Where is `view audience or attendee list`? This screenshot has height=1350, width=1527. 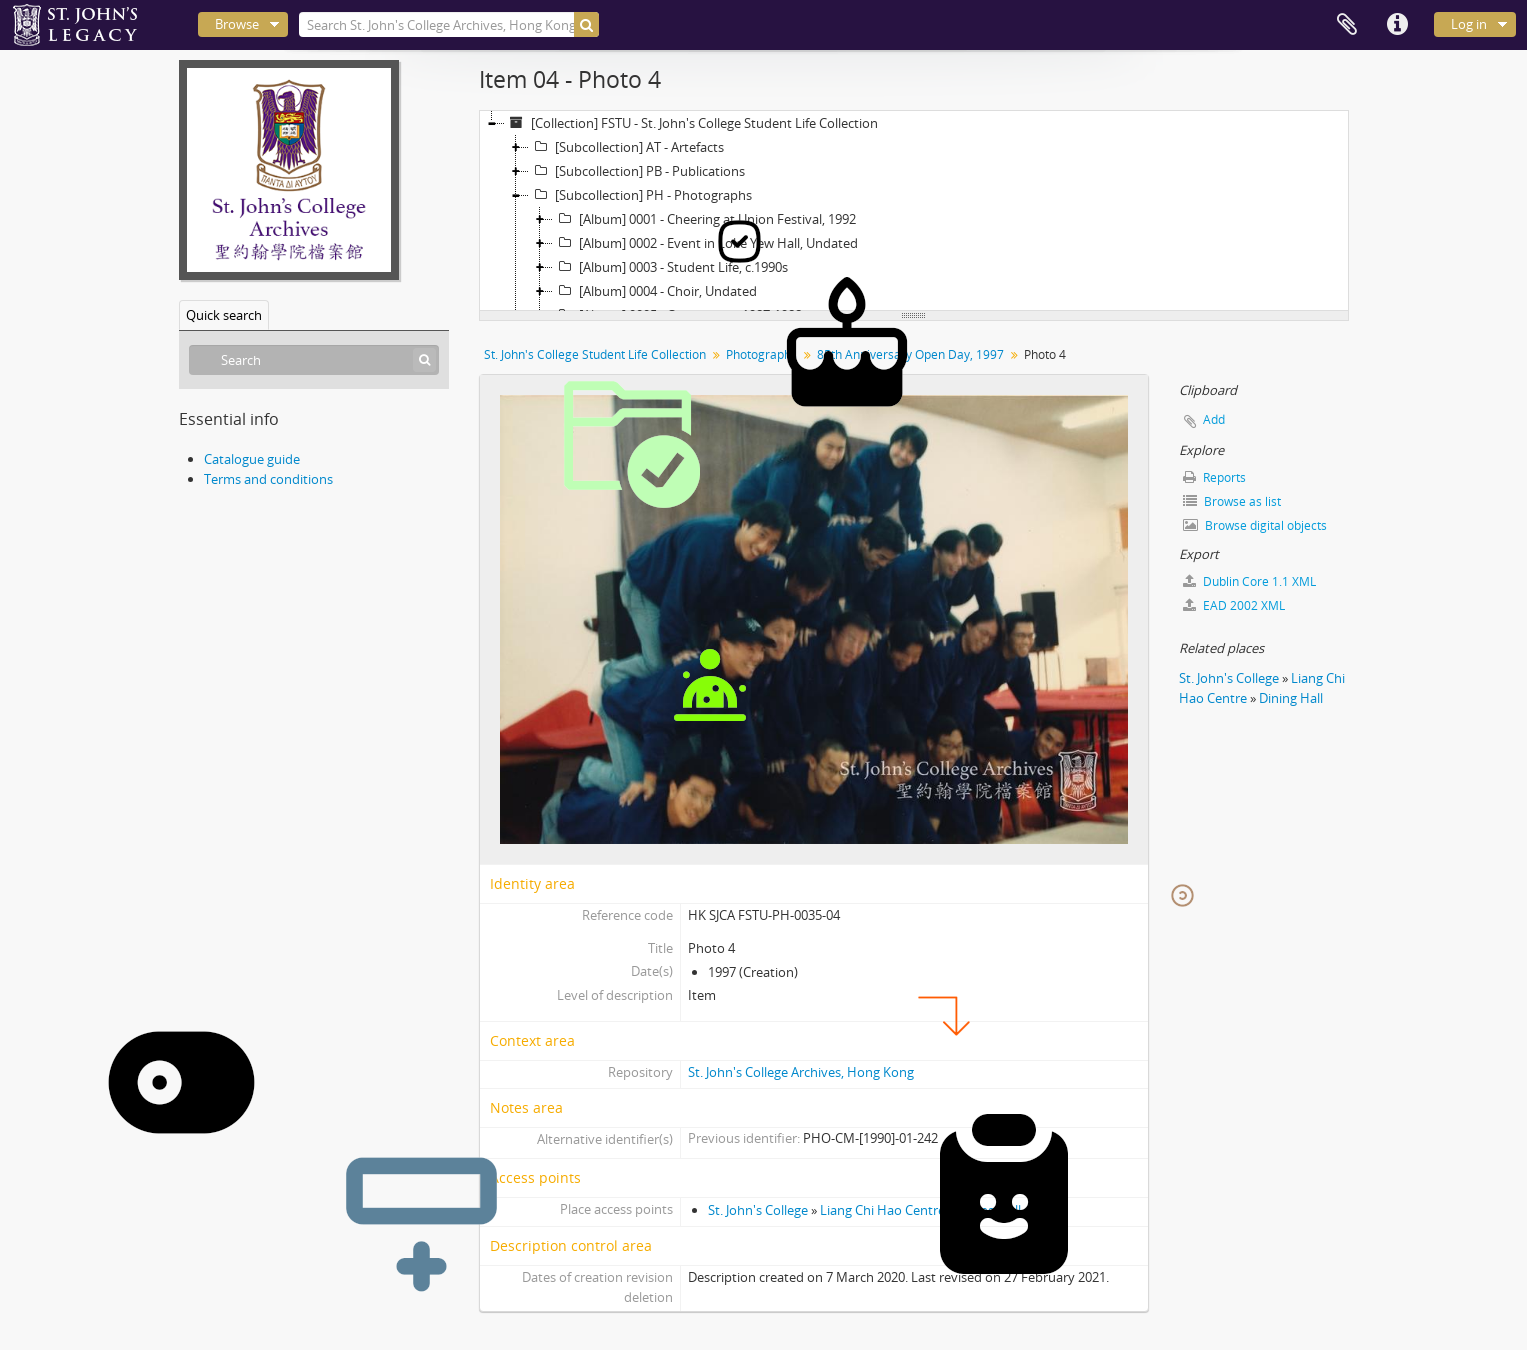 view audience or attendee list is located at coordinates (710, 685).